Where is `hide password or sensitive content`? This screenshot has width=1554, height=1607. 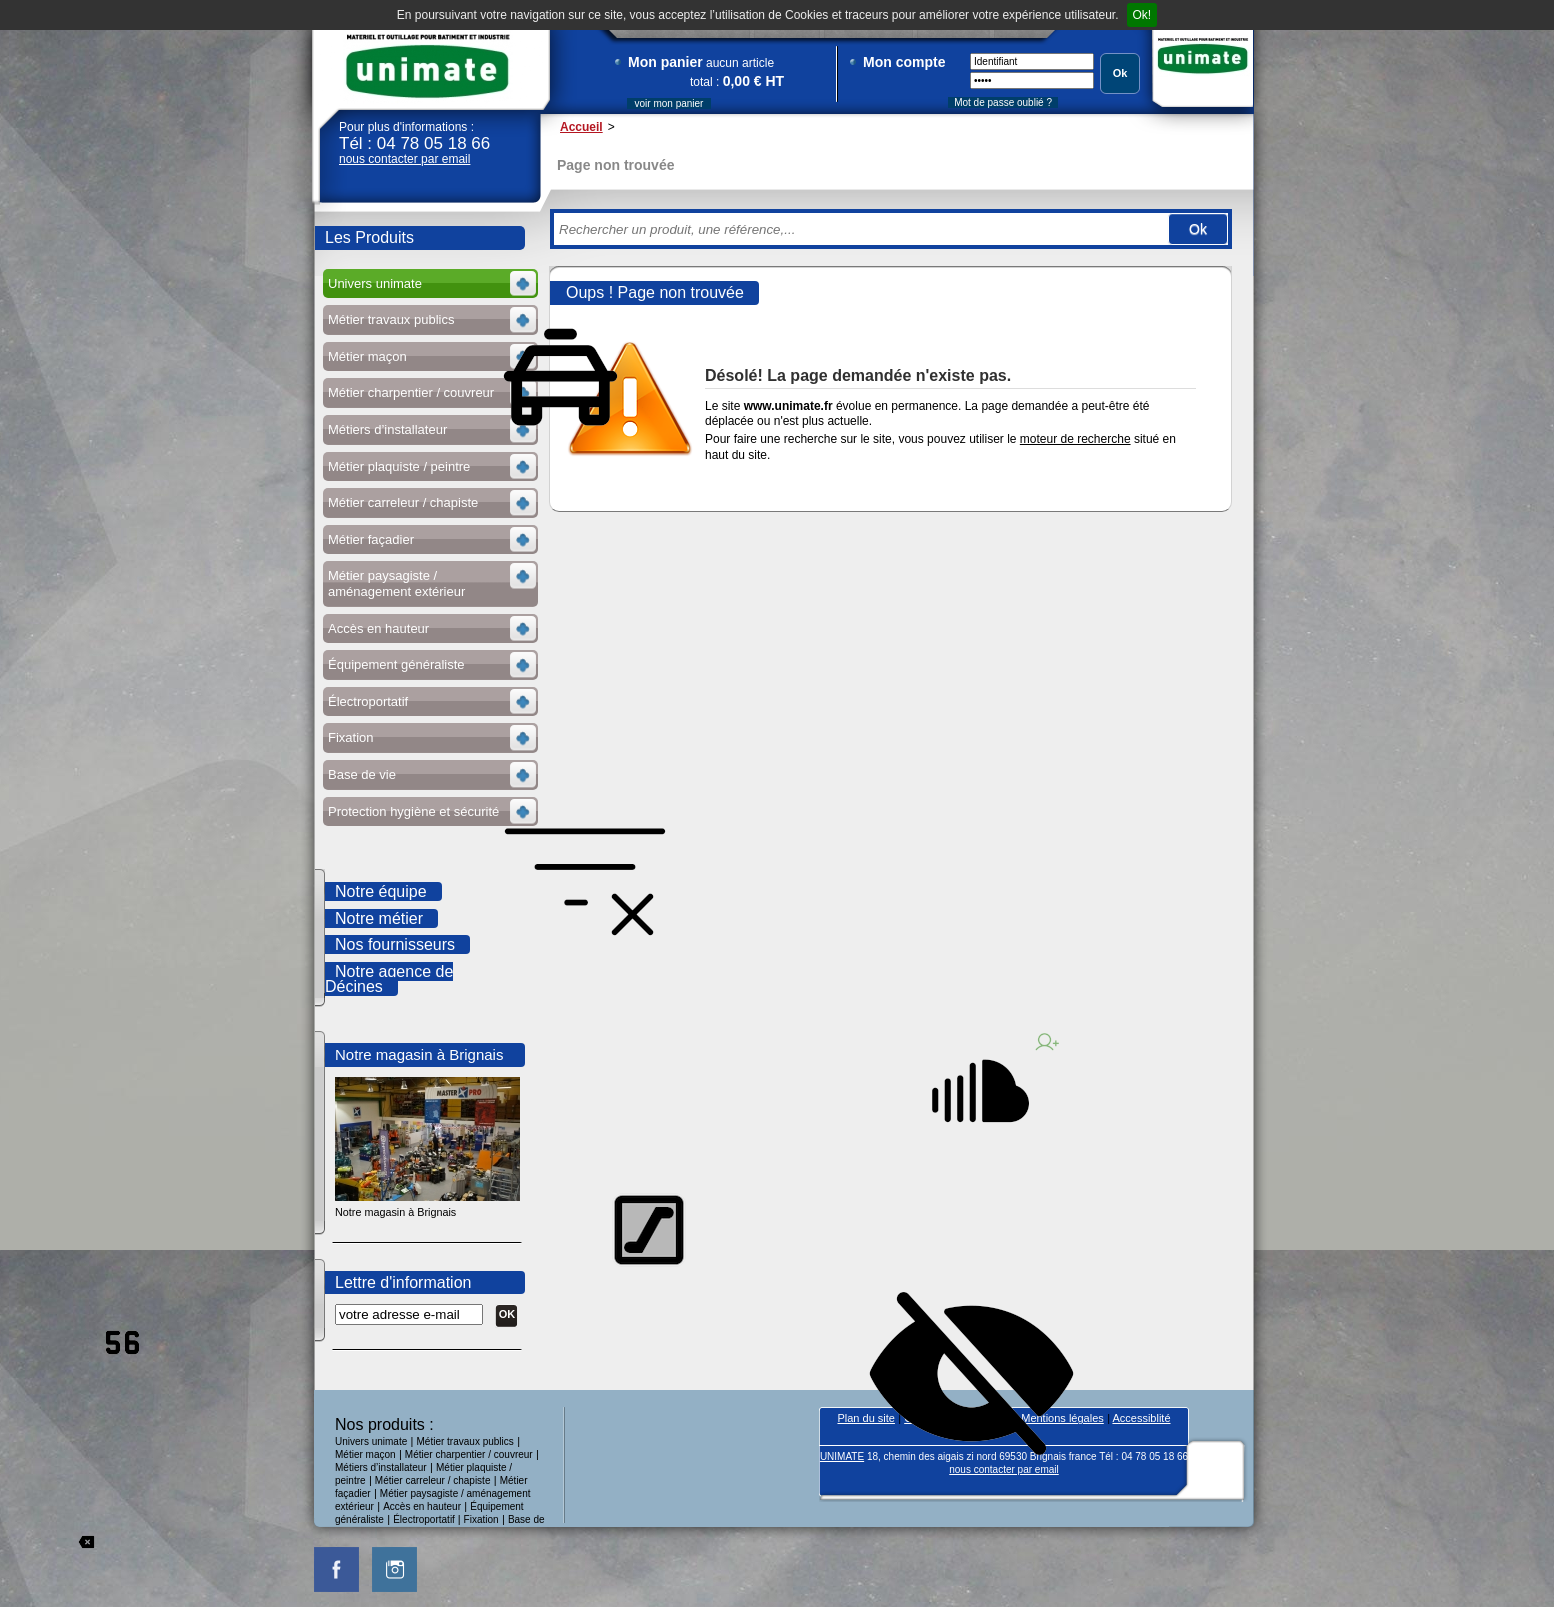 hide password or sensitive content is located at coordinates (971, 1373).